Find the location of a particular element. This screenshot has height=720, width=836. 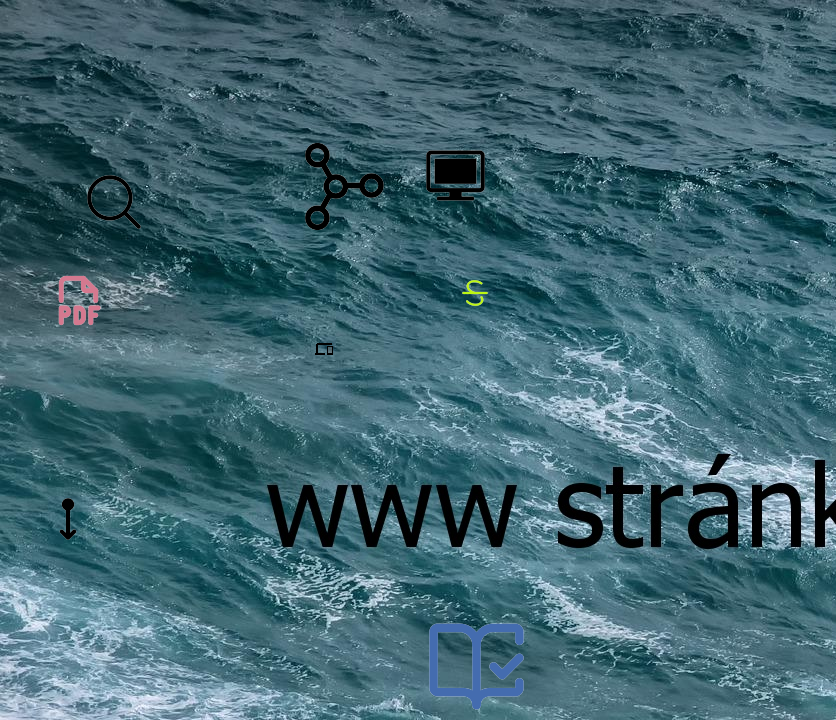

indicates a PDF file type is located at coordinates (78, 300).